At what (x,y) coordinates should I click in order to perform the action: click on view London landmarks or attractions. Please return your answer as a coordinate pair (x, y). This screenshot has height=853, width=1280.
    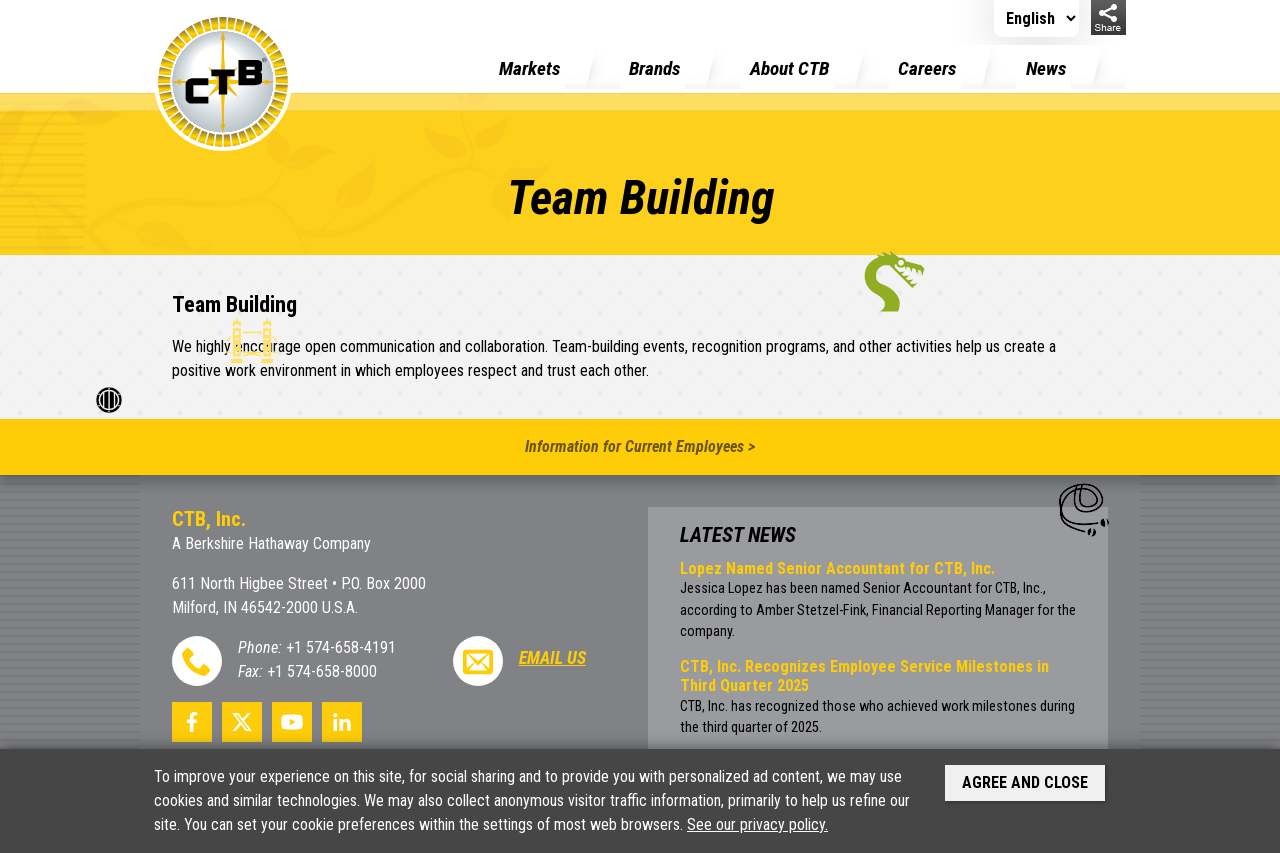
    Looking at the image, I should click on (252, 339).